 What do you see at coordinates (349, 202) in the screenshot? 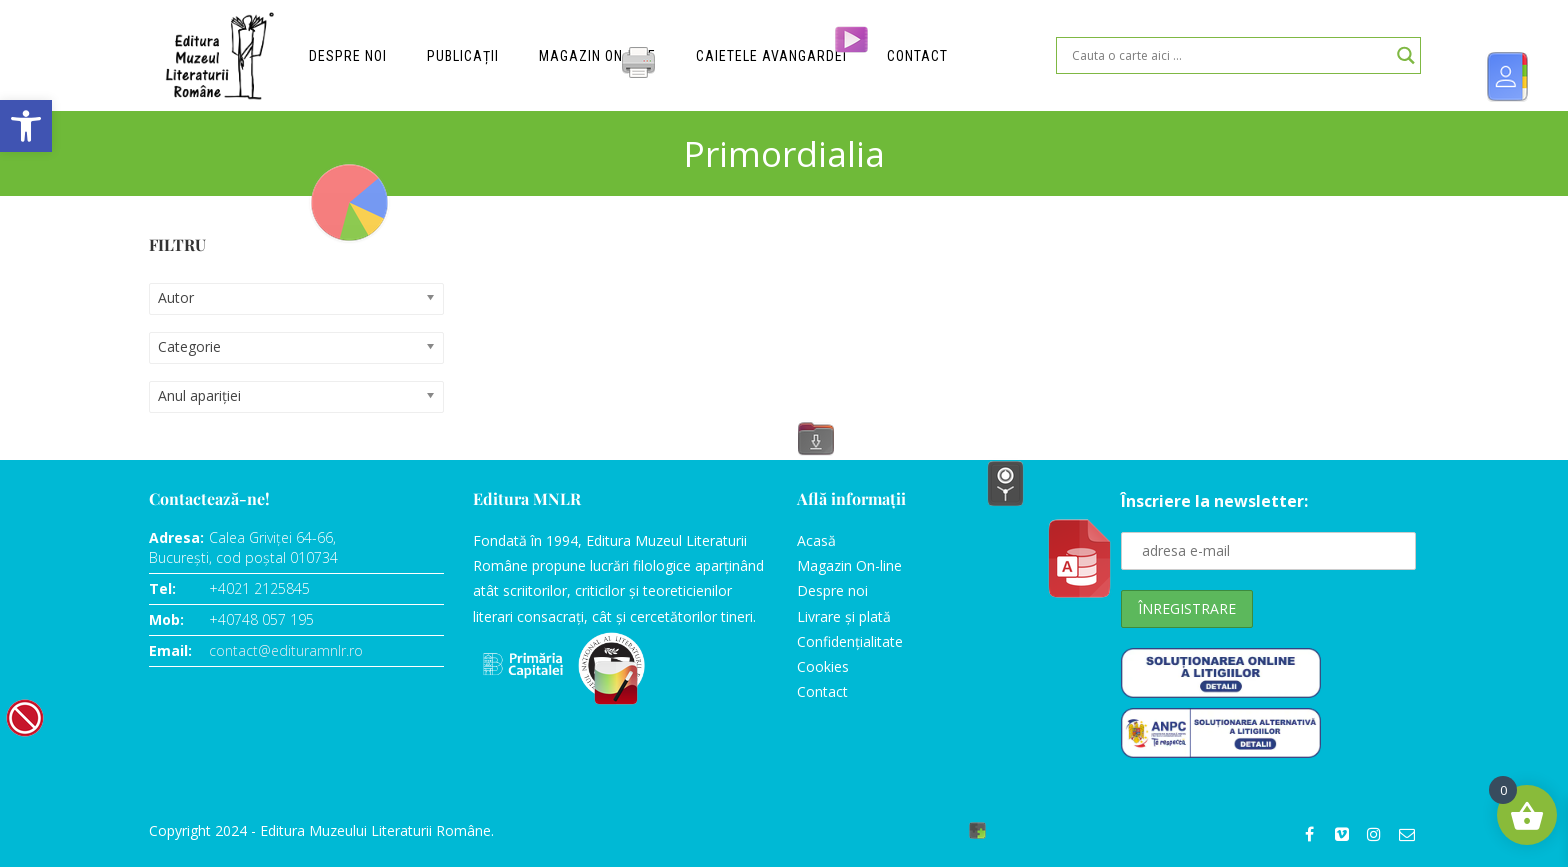
I see `open disk usage analyzer` at bounding box center [349, 202].